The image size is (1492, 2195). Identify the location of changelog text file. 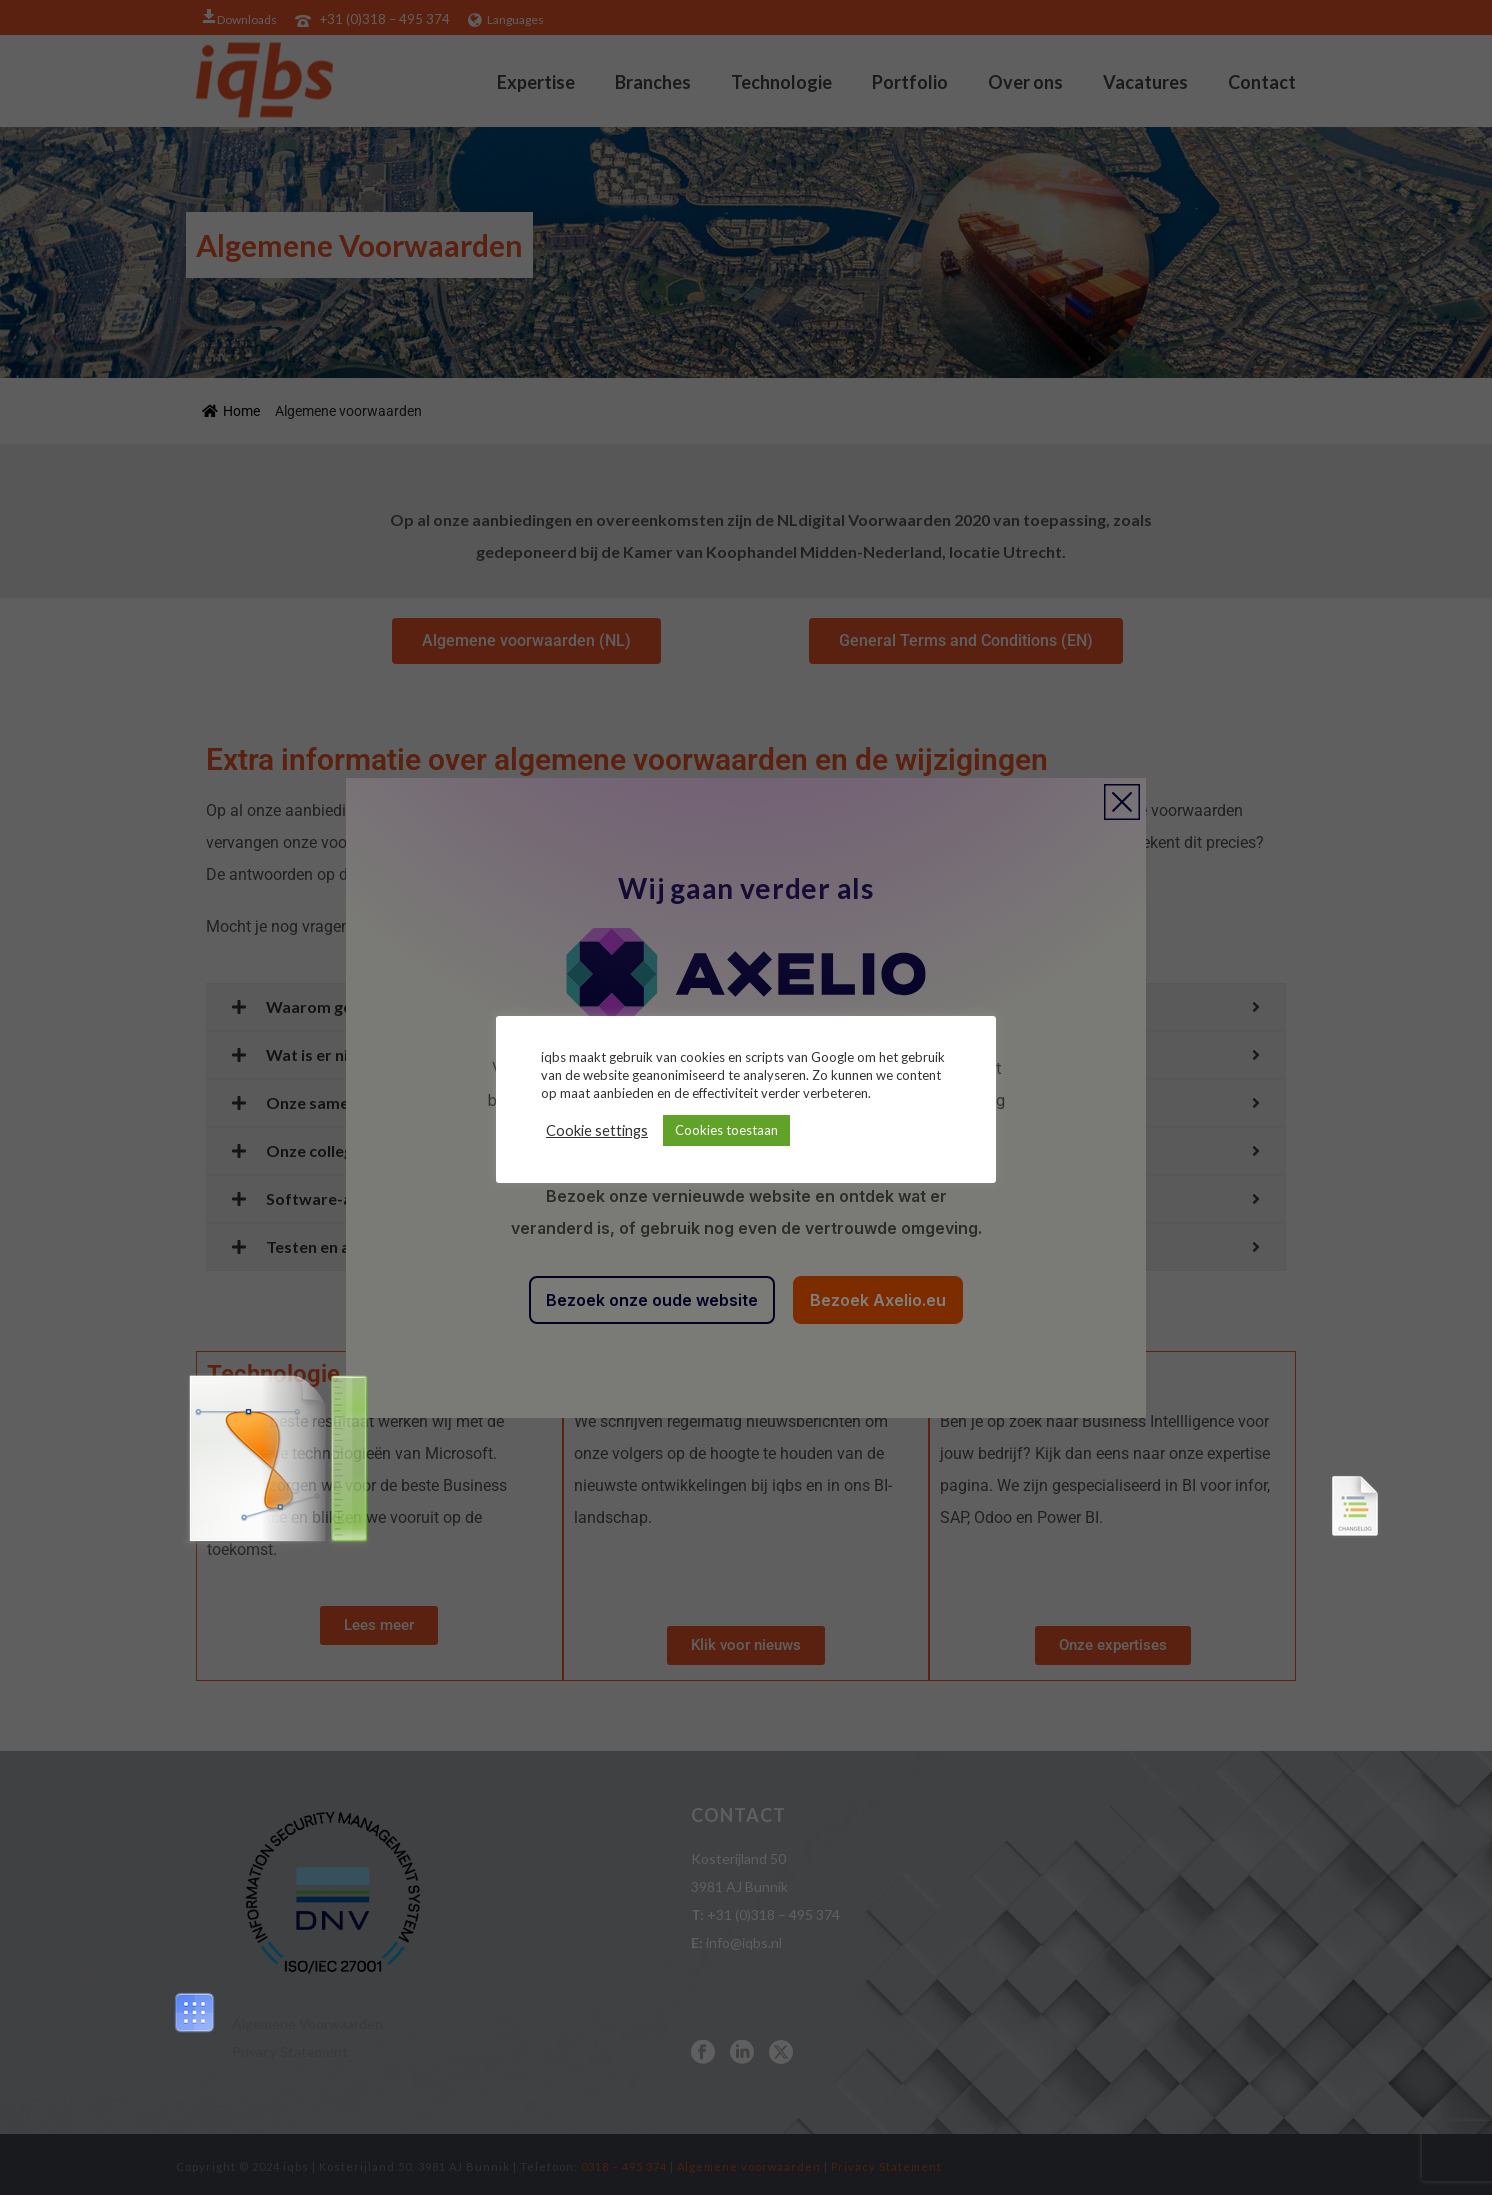
(1355, 1507).